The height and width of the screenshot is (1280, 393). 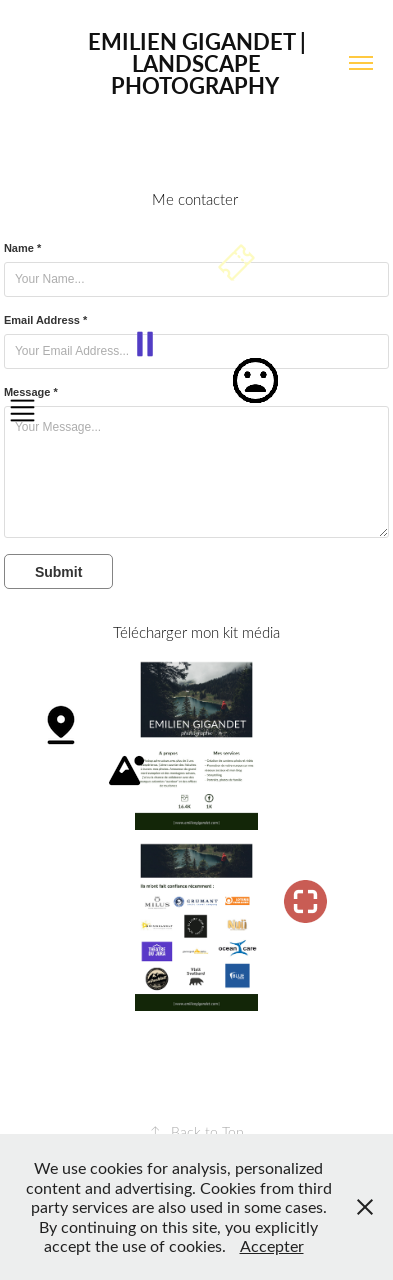 What do you see at coordinates (145, 344) in the screenshot?
I see `pause media playback` at bounding box center [145, 344].